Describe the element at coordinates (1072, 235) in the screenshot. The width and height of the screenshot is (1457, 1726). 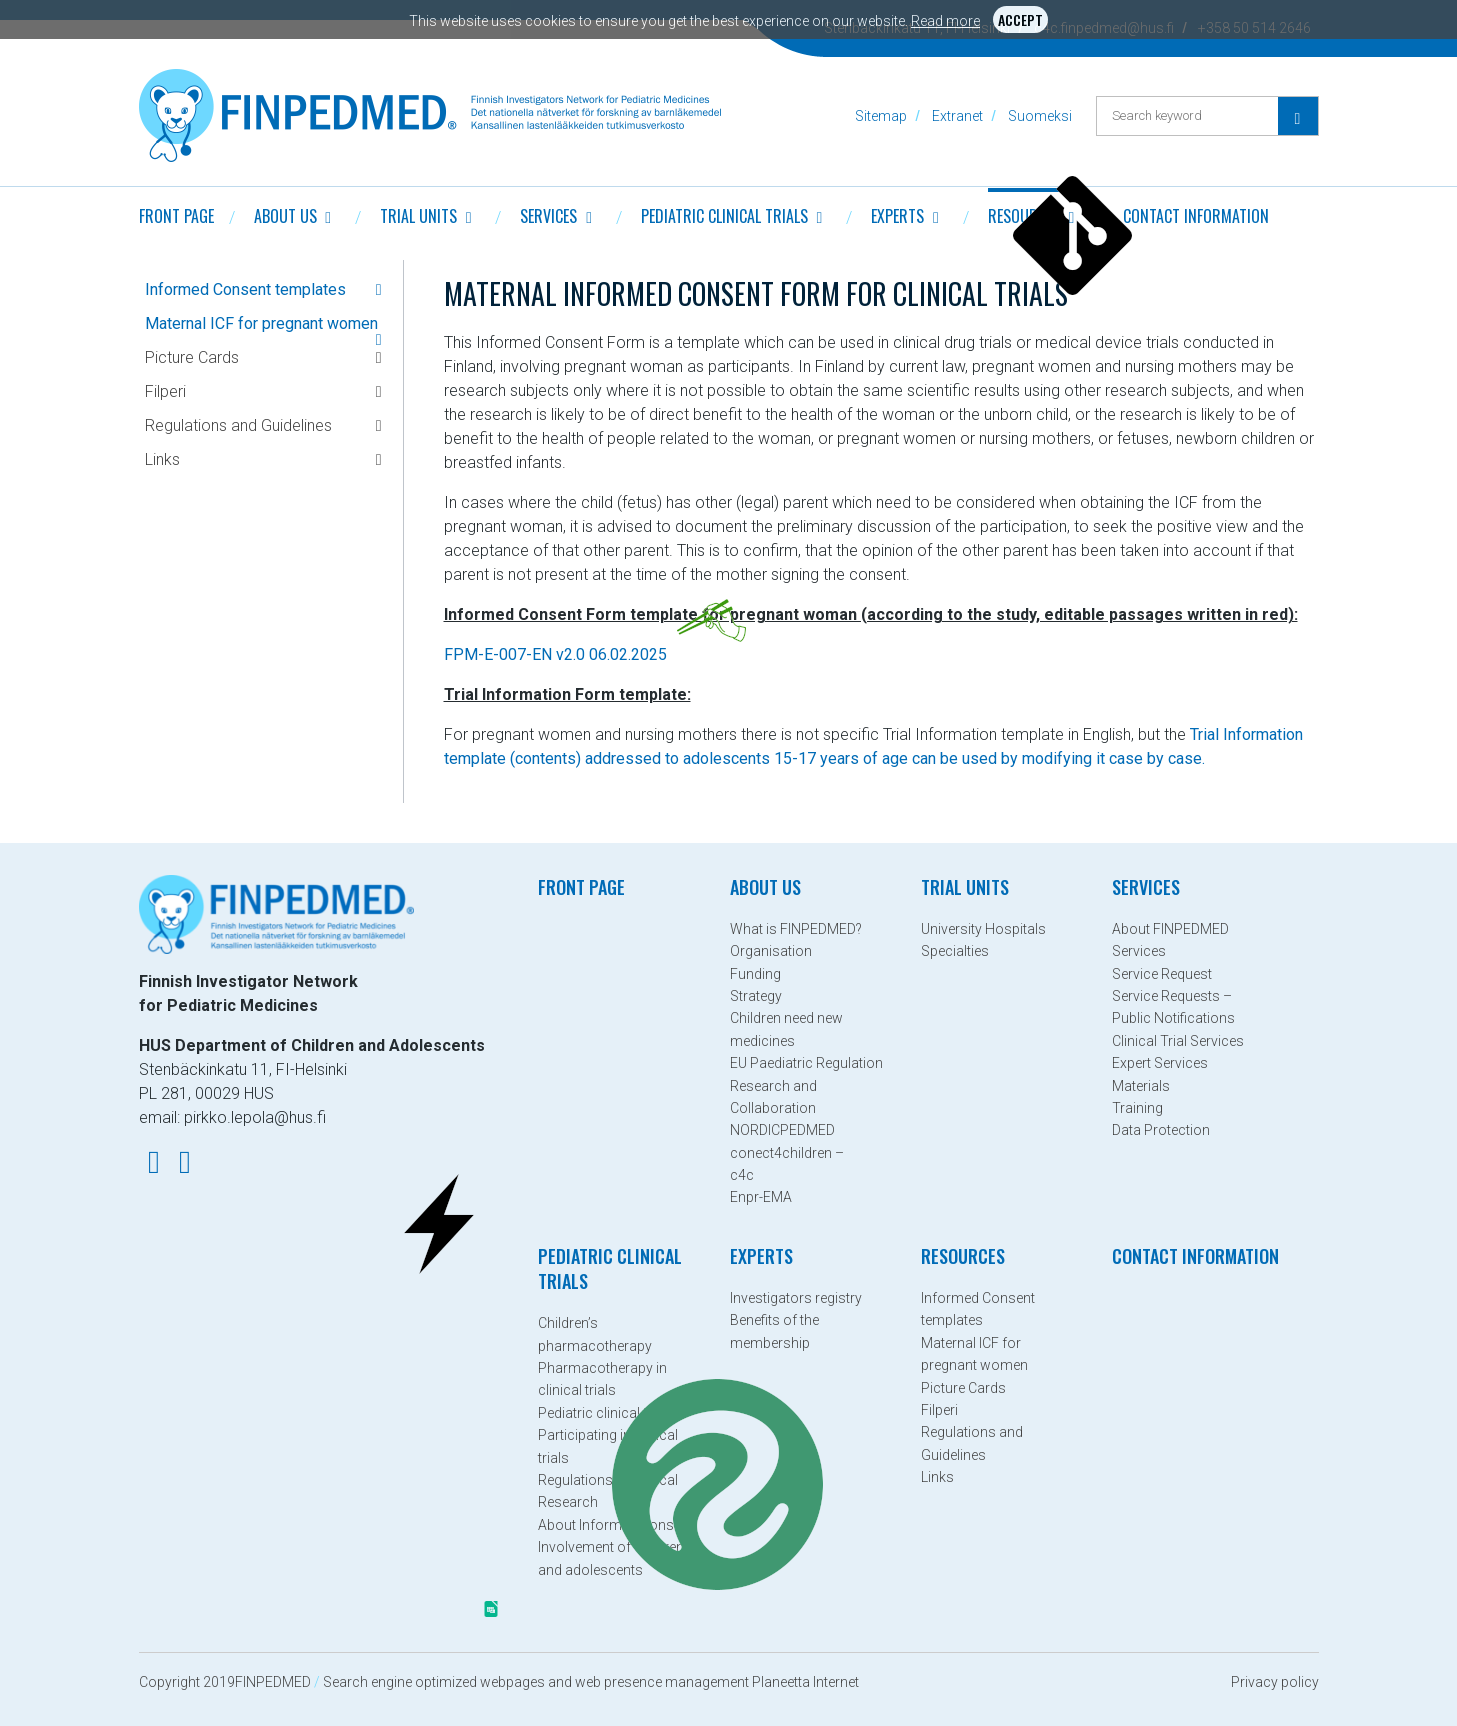
I see `git version control logo` at that location.